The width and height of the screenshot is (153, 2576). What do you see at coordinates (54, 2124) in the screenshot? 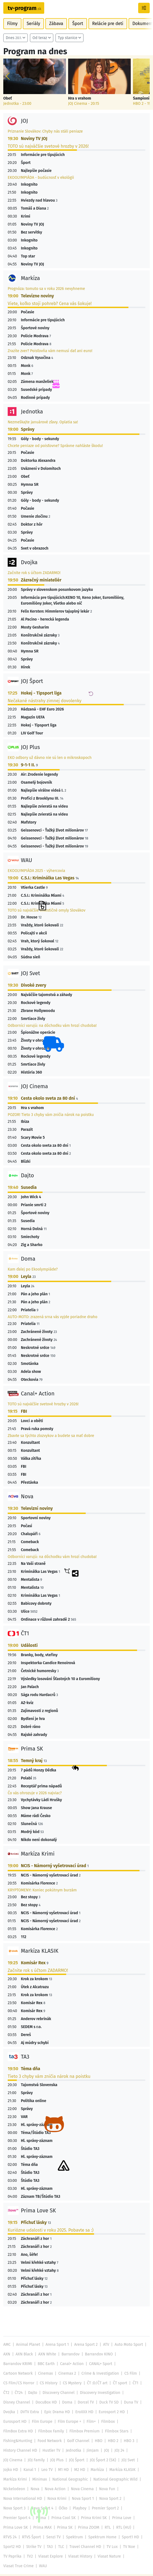
I see `access GitHub integration or repository` at bounding box center [54, 2124].